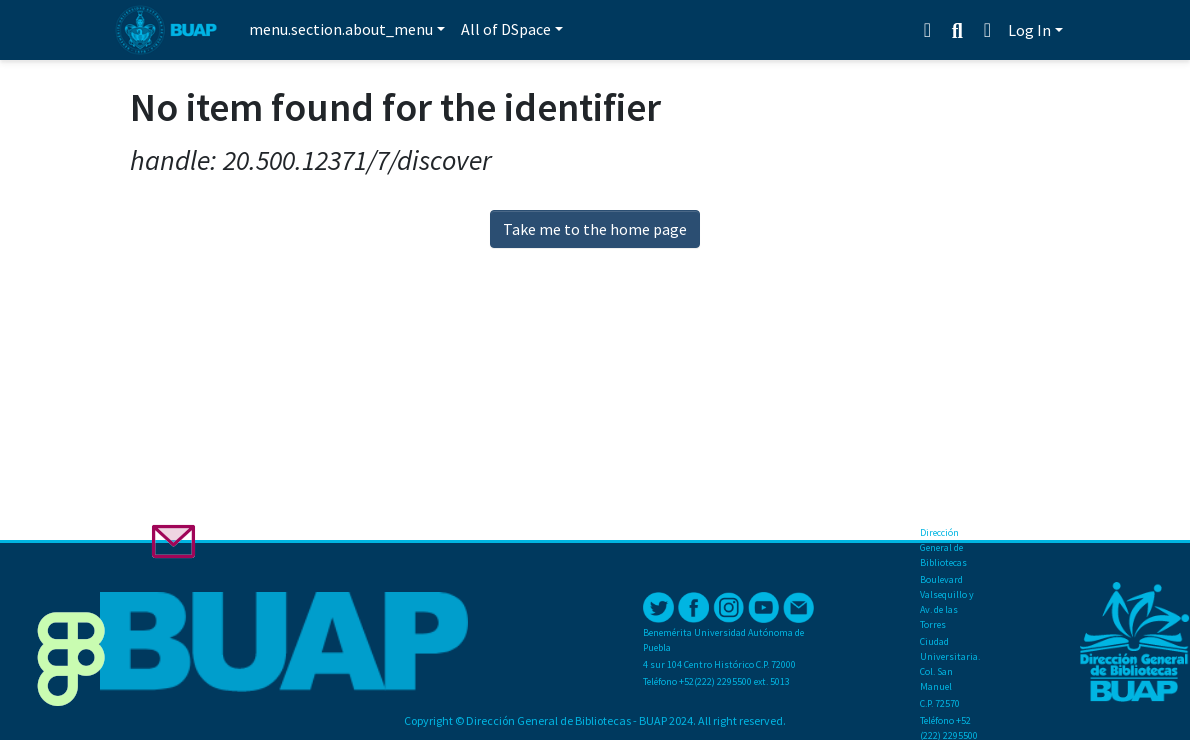 Image resolution: width=1190 pixels, height=740 pixels. Describe the element at coordinates (69, 657) in the screenshot. I see `open figma design file` at that location.